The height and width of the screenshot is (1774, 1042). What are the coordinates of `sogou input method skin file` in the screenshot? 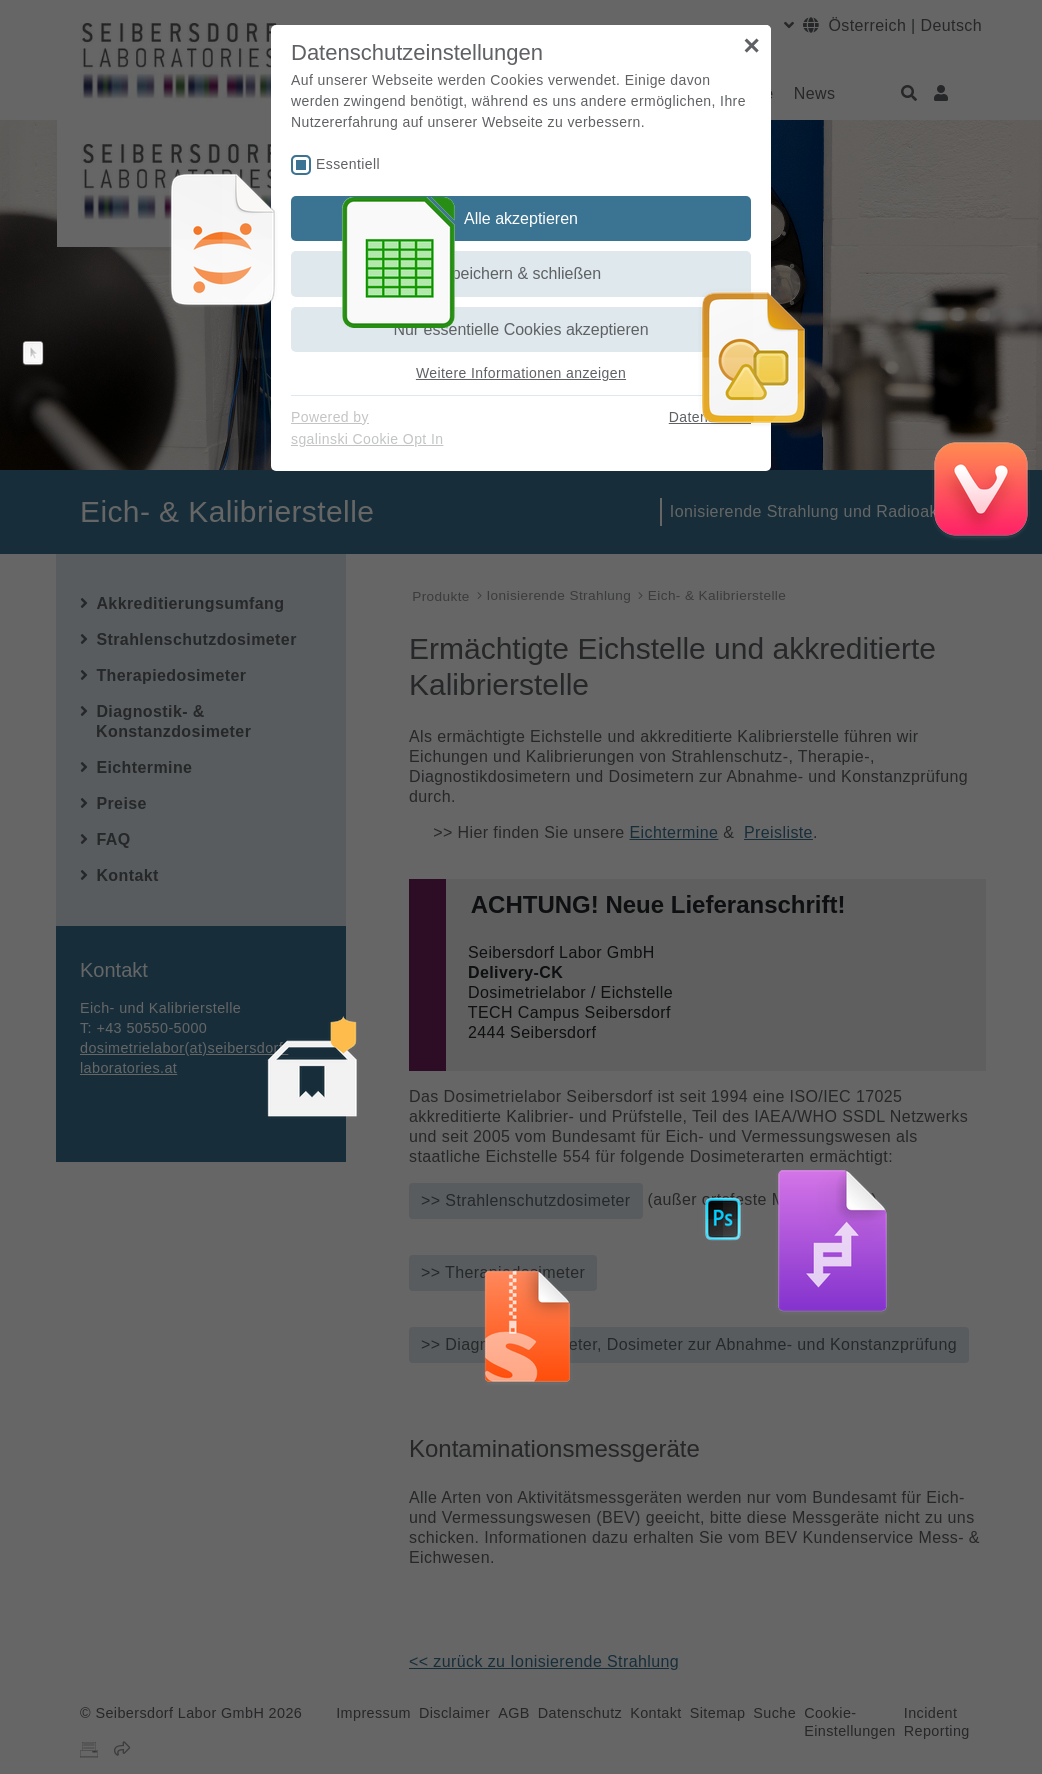 It's located at (527, 1328).